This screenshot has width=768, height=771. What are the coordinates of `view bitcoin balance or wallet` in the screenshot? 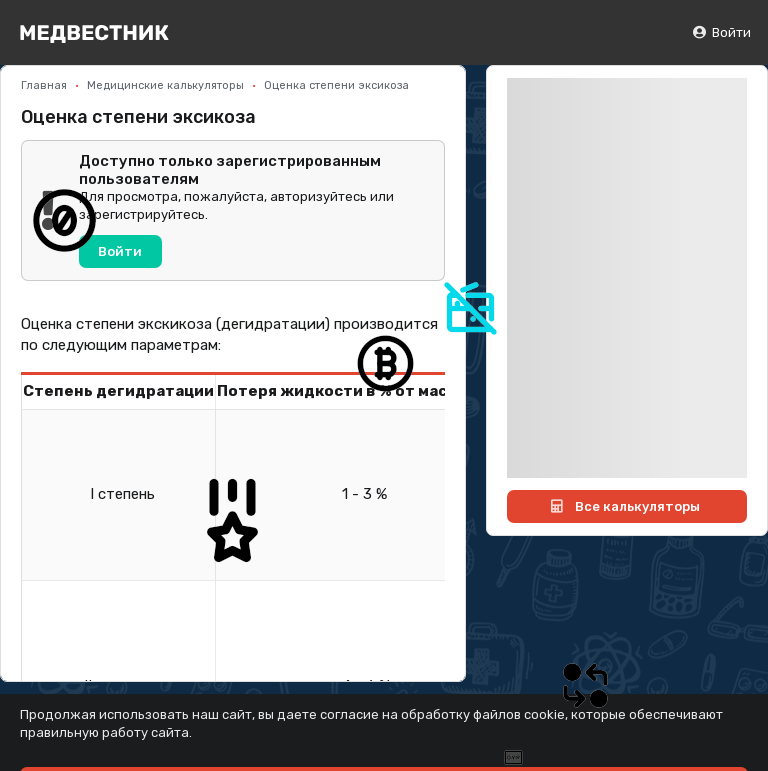 It's located at (385, 363).